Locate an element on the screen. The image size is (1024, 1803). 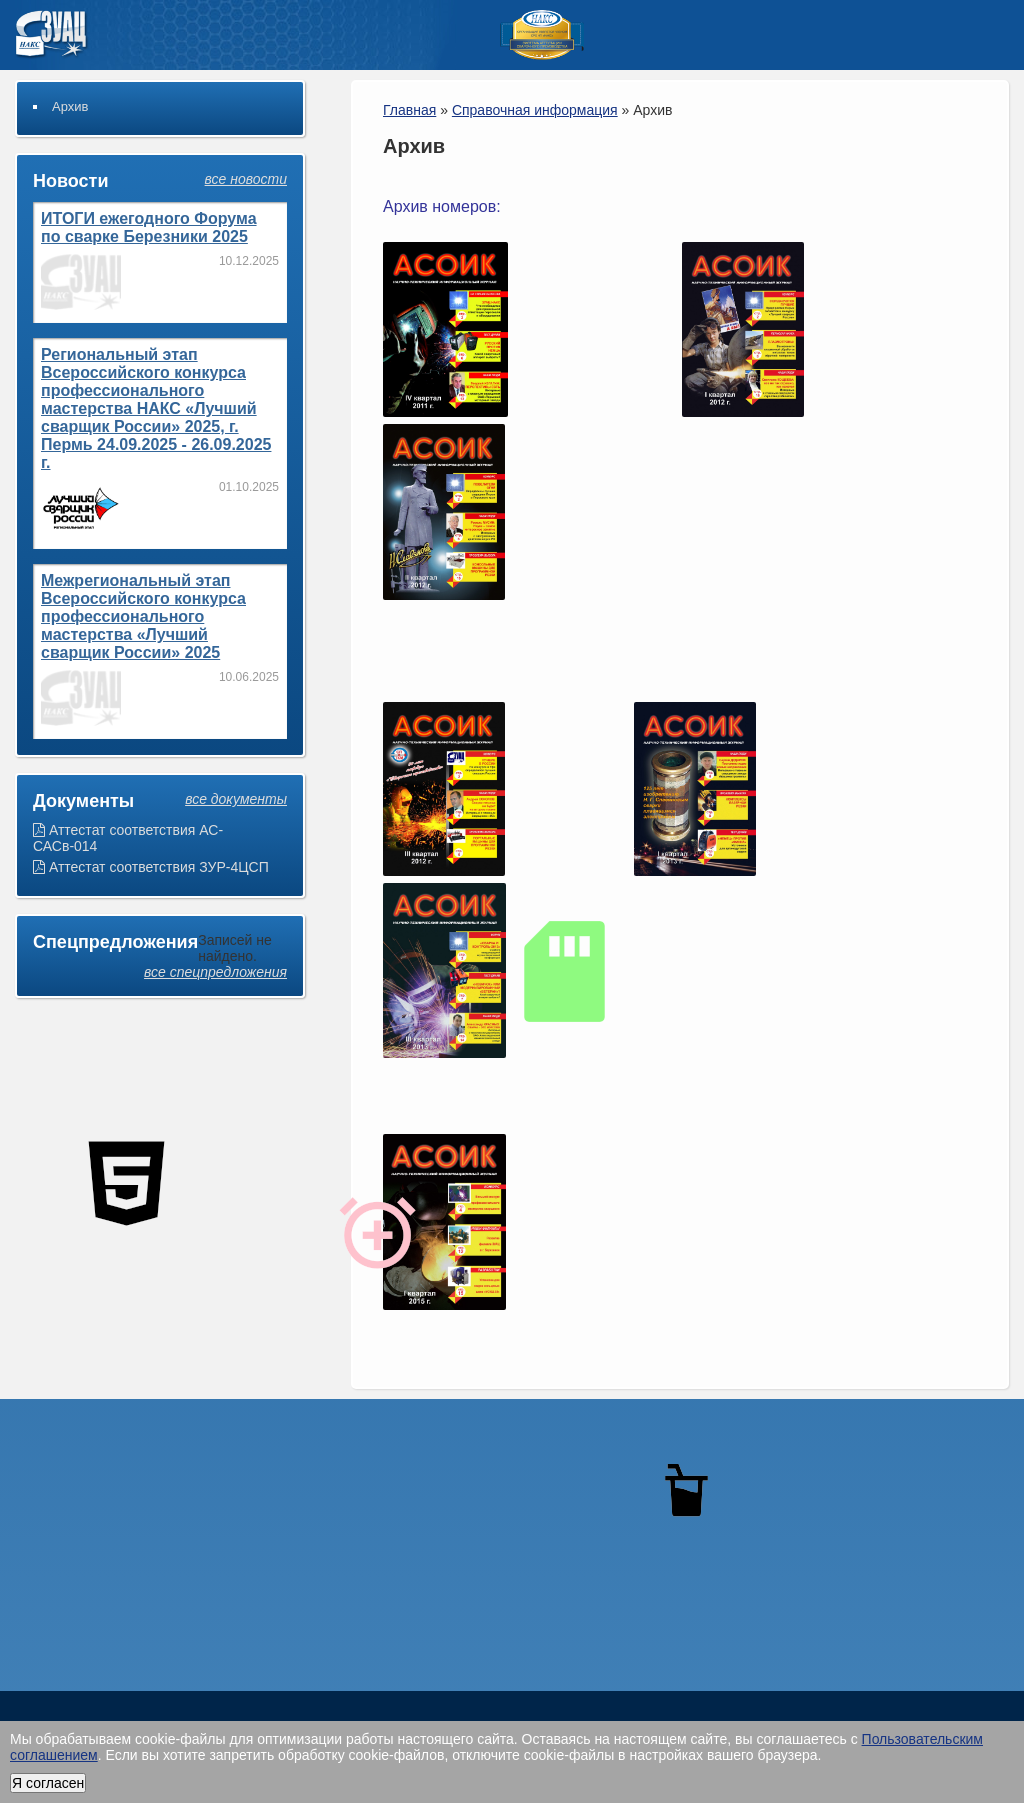
indicates HTML5 technology or web development is located at coordinates (126, 1183).